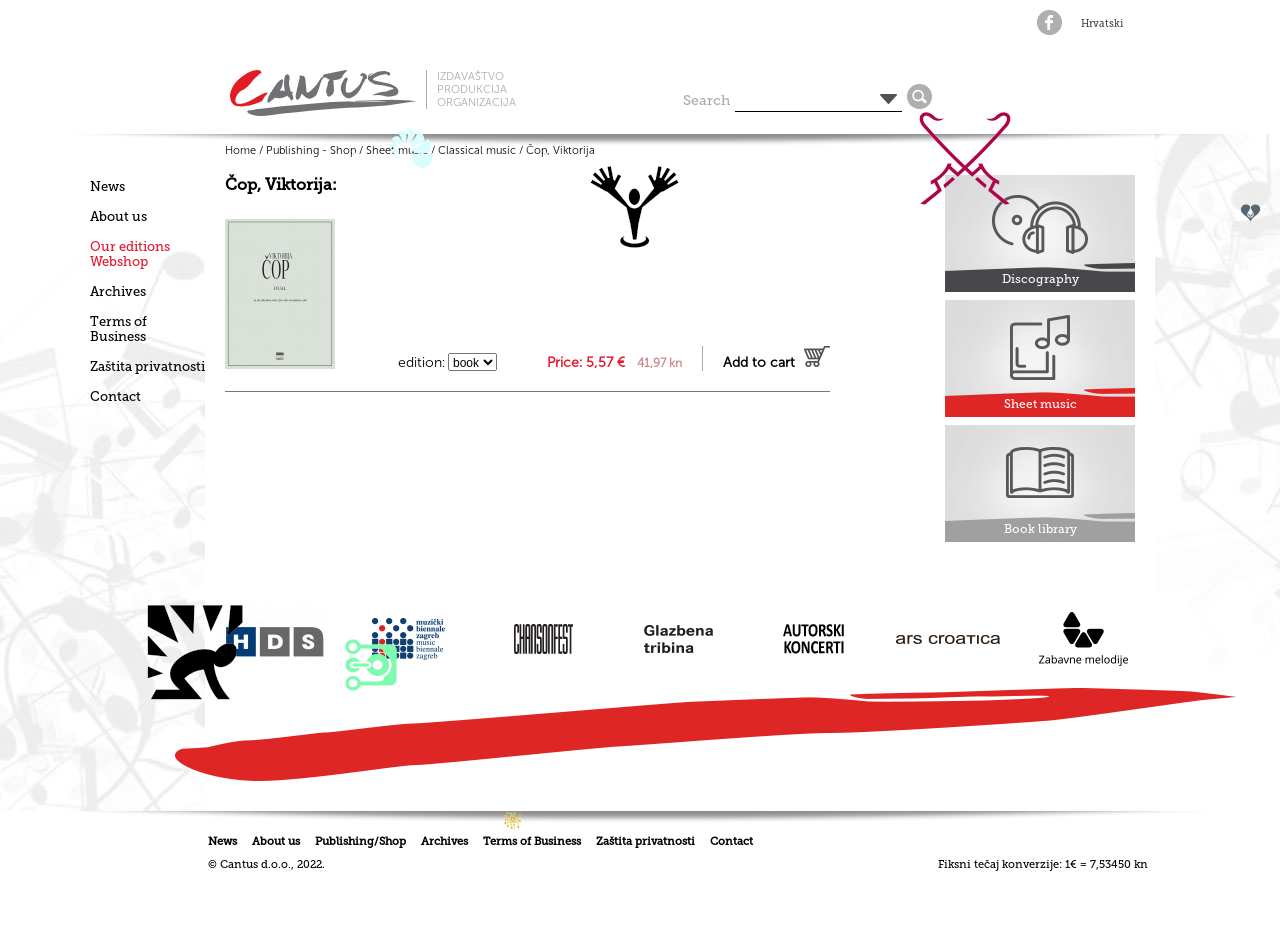 This screenshot has width=1280, height=935. I want to click on indicates a trap or hazard in gameplay, so click(634, 204).